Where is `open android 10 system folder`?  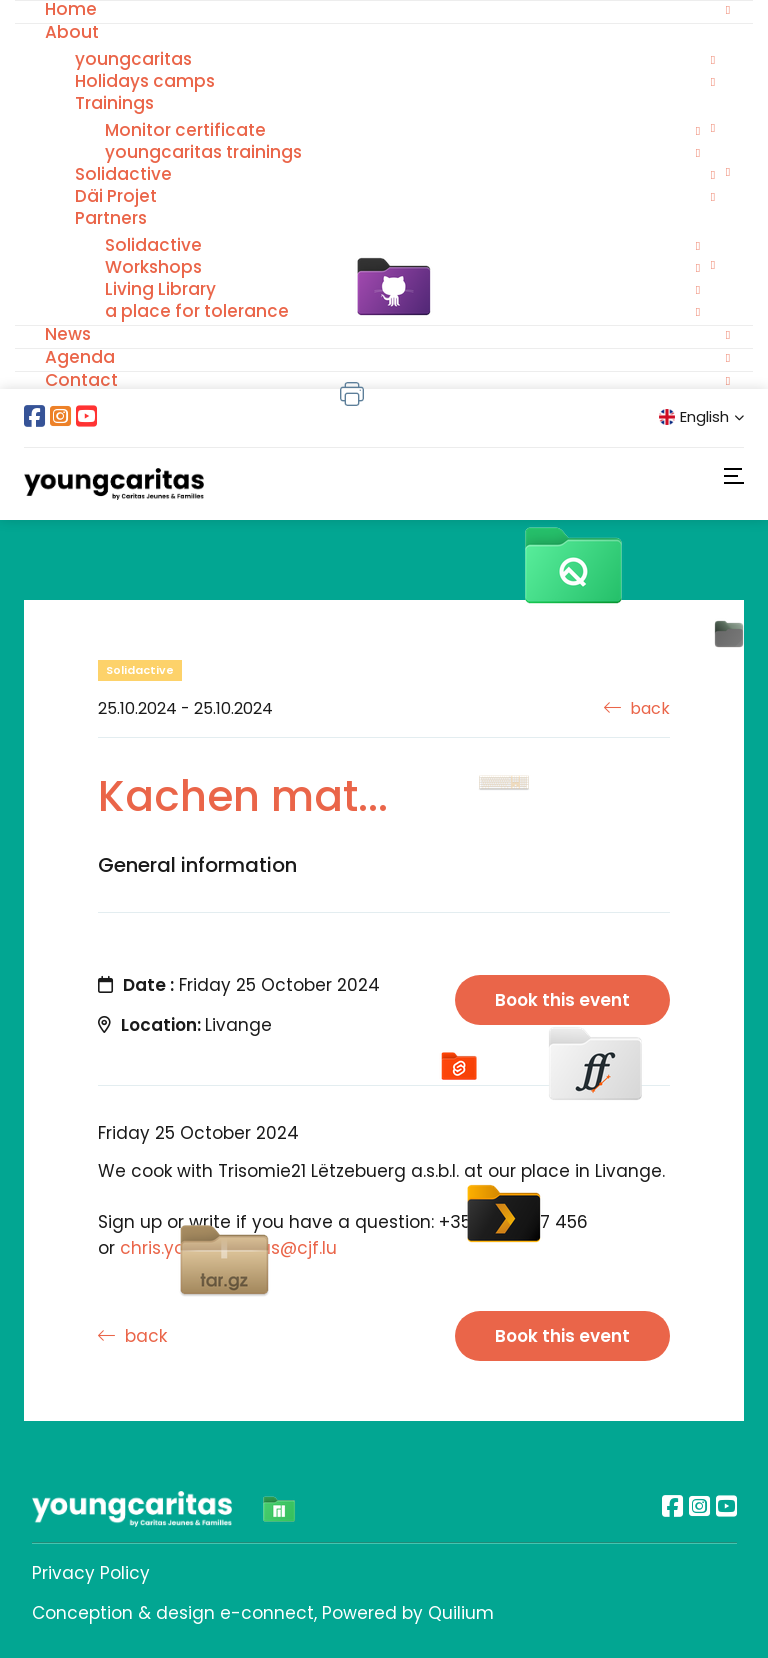
open android 10 system folder is located at coordinates (573, 568).